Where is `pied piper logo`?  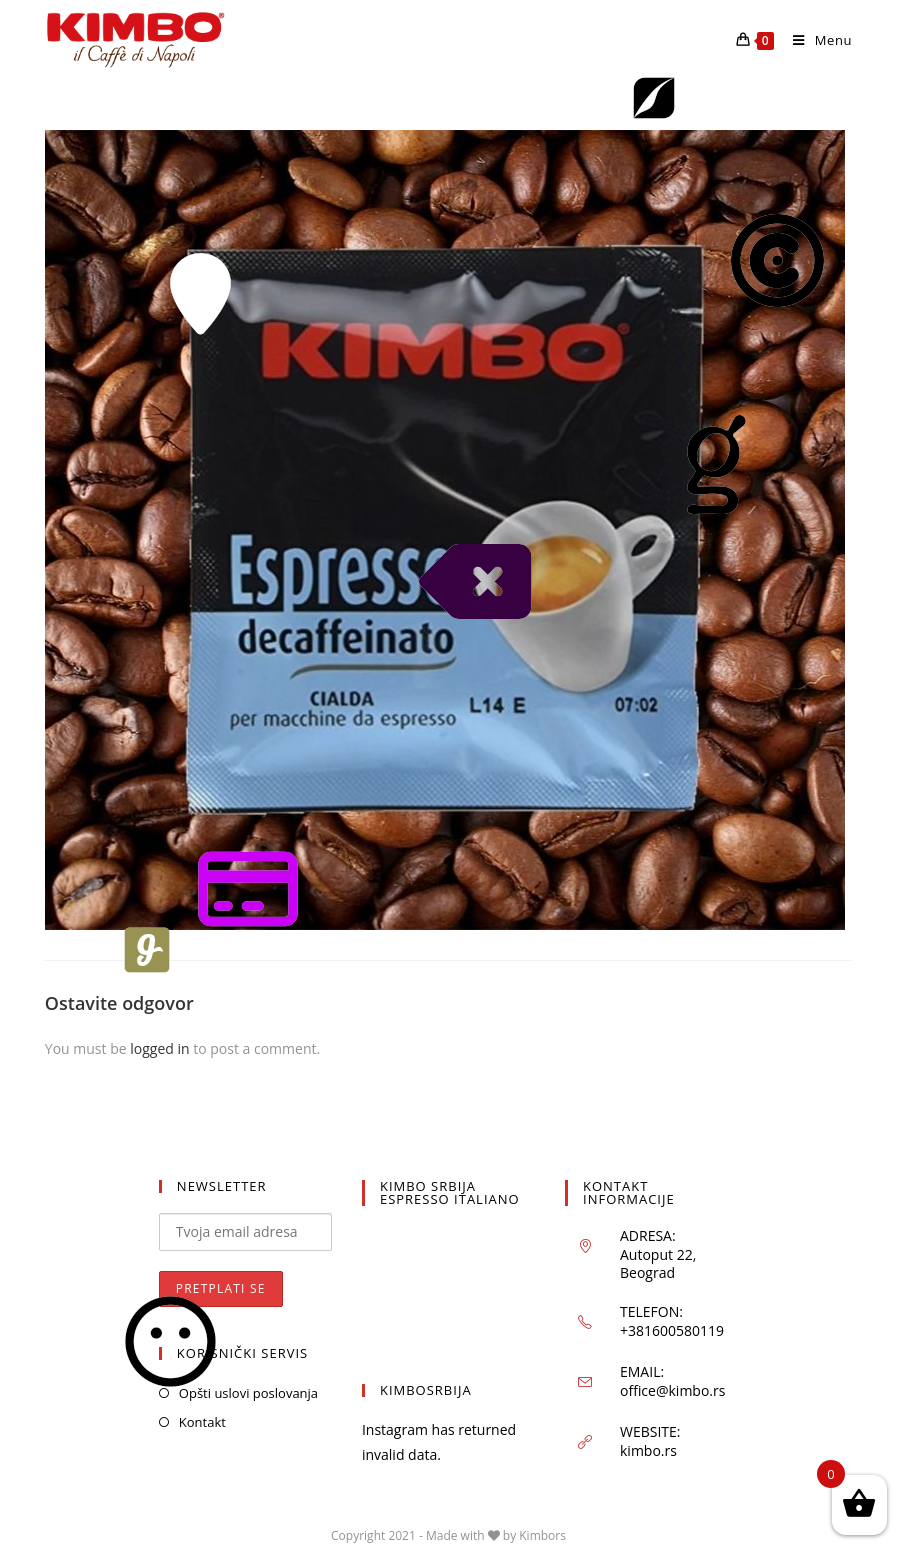 pied piper logo is located at coordinates (654, 98).